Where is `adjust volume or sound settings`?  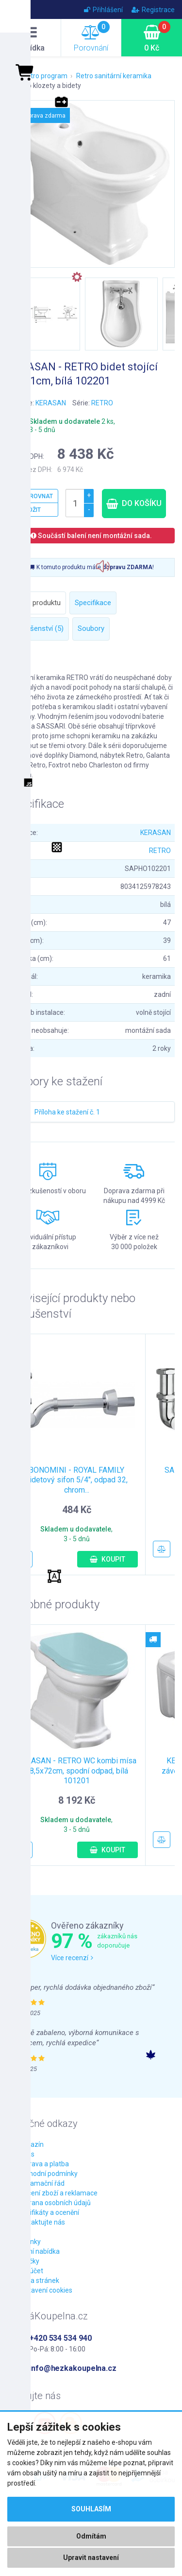
adjust volume or sound settings is located at coordinates (103, 566).